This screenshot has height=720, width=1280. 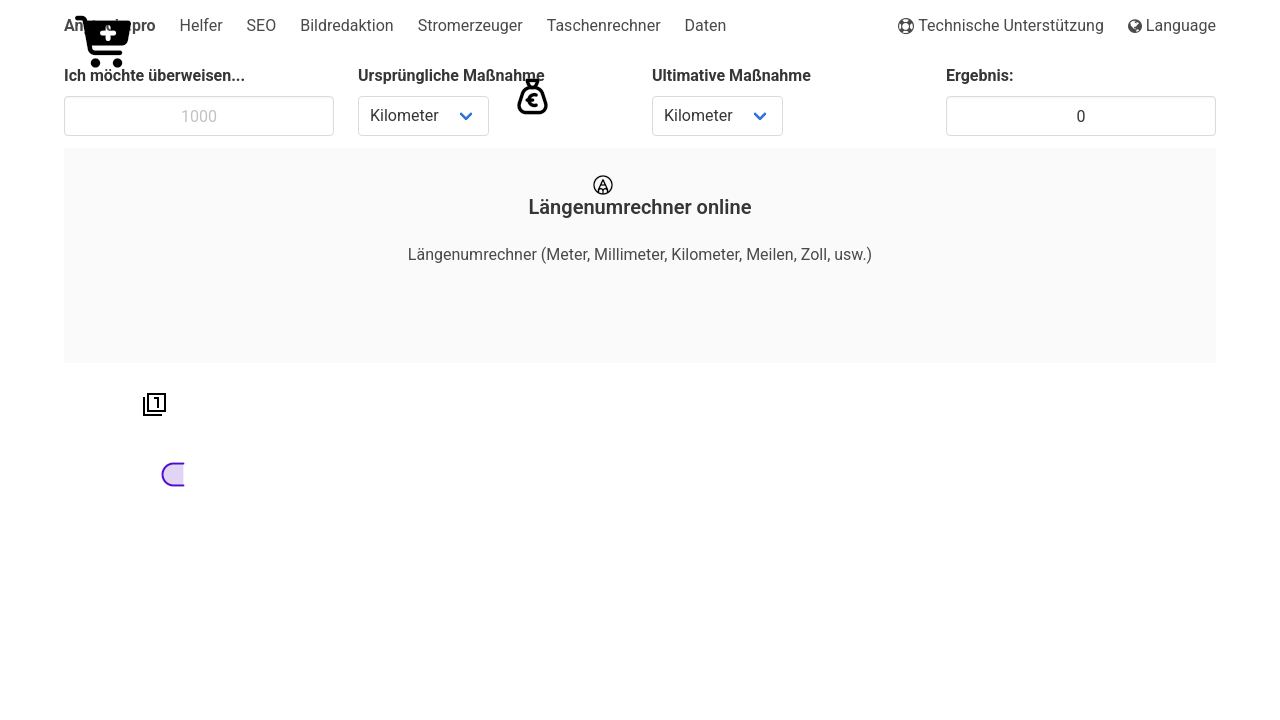 I want to click on view euro tax information, so click(x=532, y=96).